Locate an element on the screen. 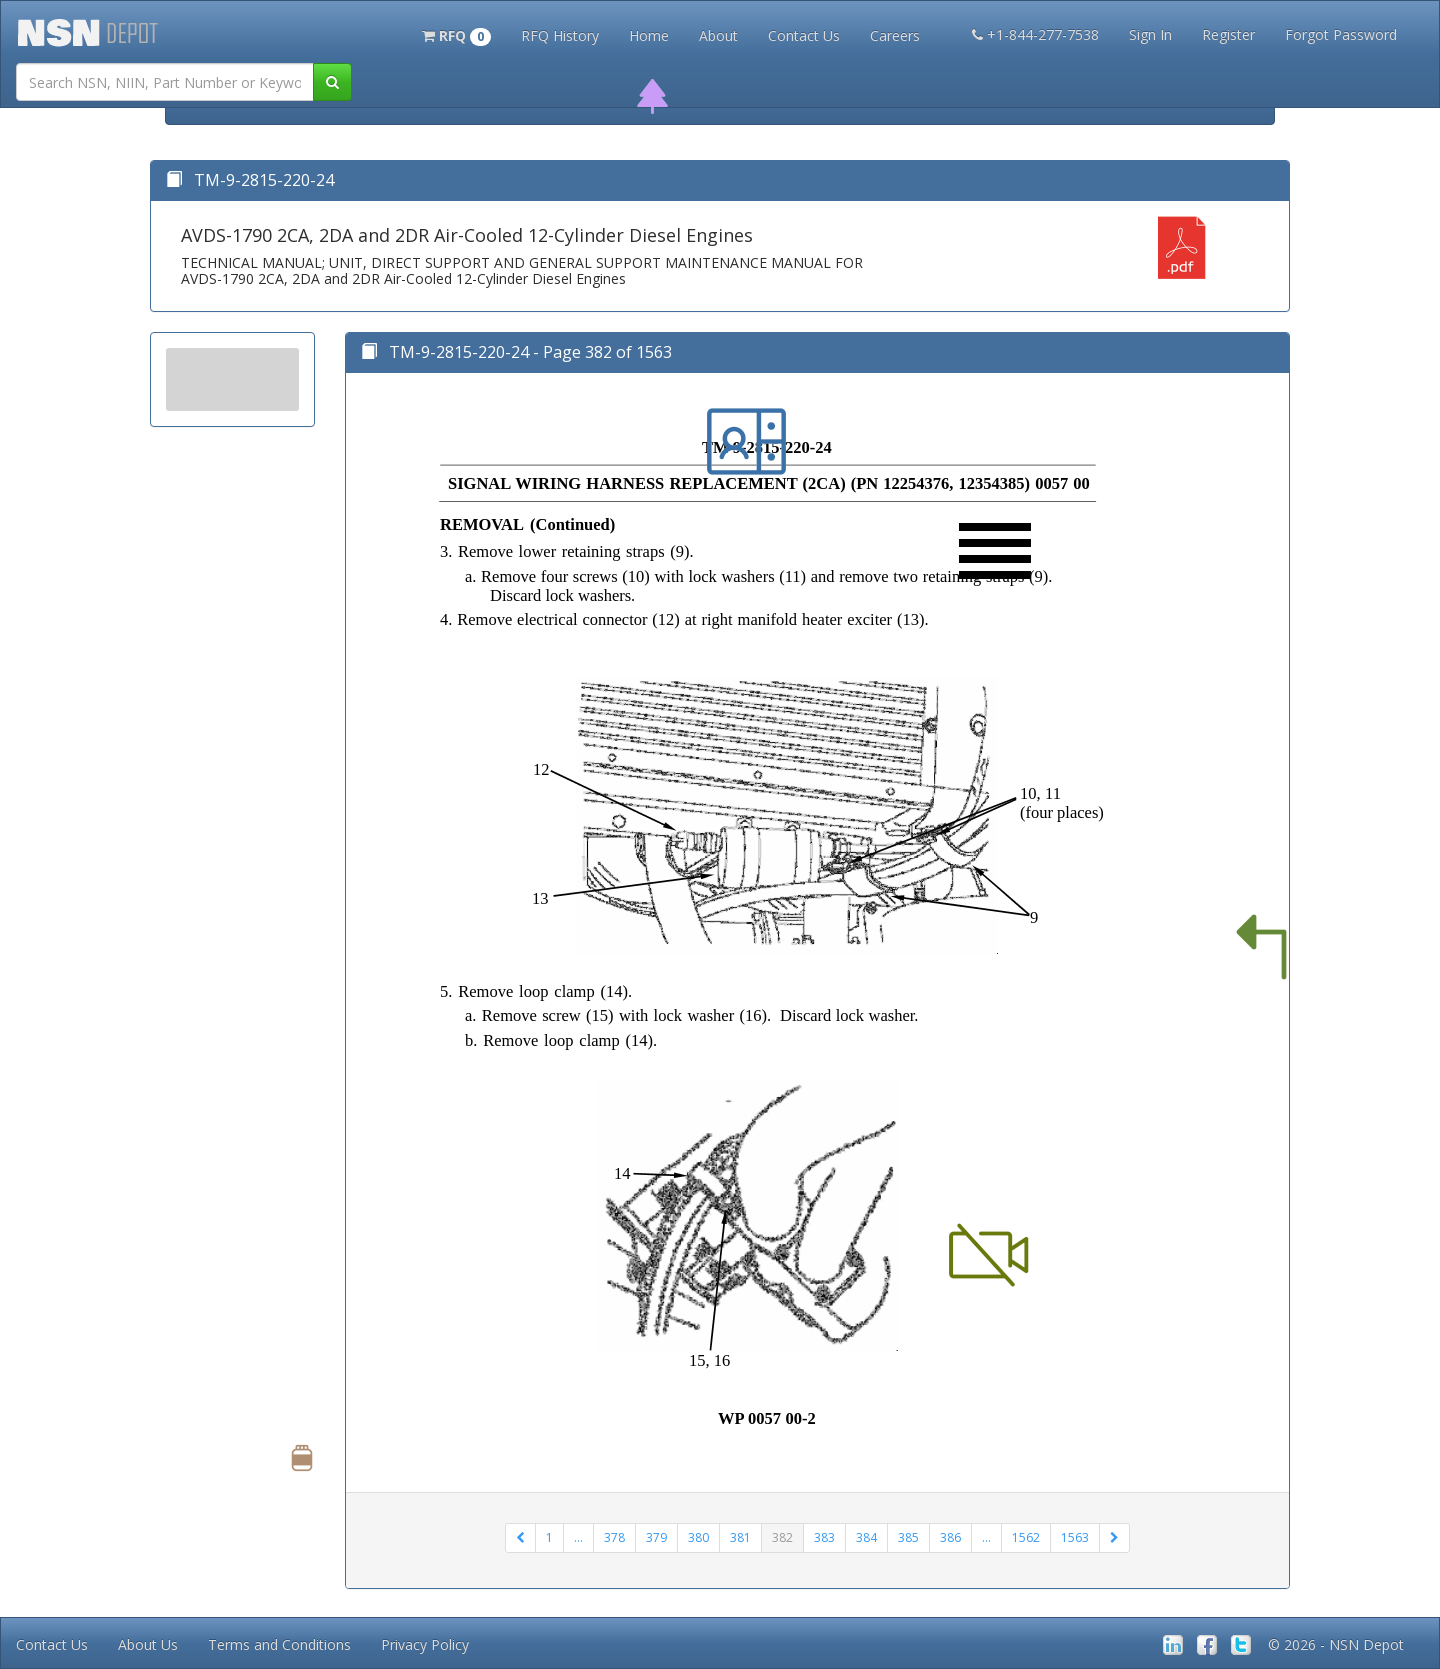 The width and height of the screenshot is (1440, 1669). undo or go back to previous action is located at coordinates (1264, 947).